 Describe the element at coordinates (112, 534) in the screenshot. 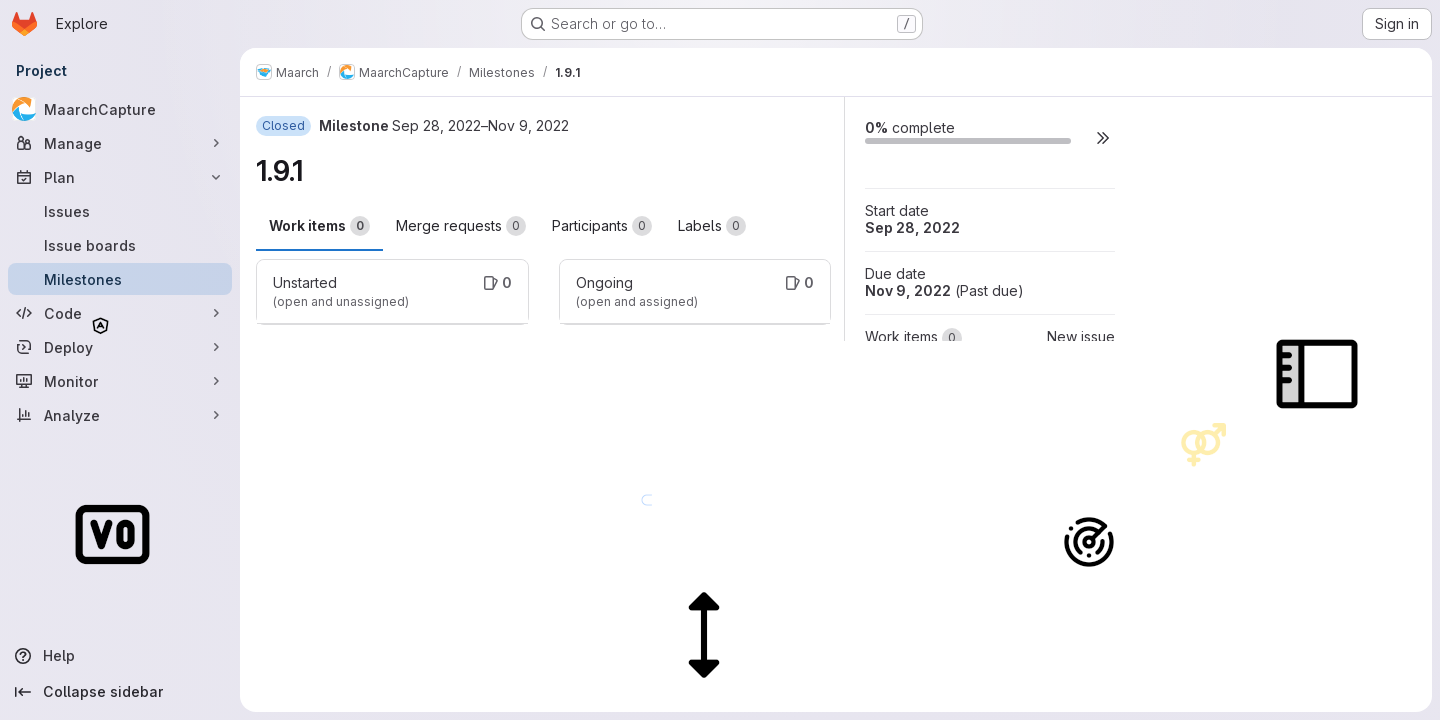

I see `toggle voiceover or voice output settings` at that location.